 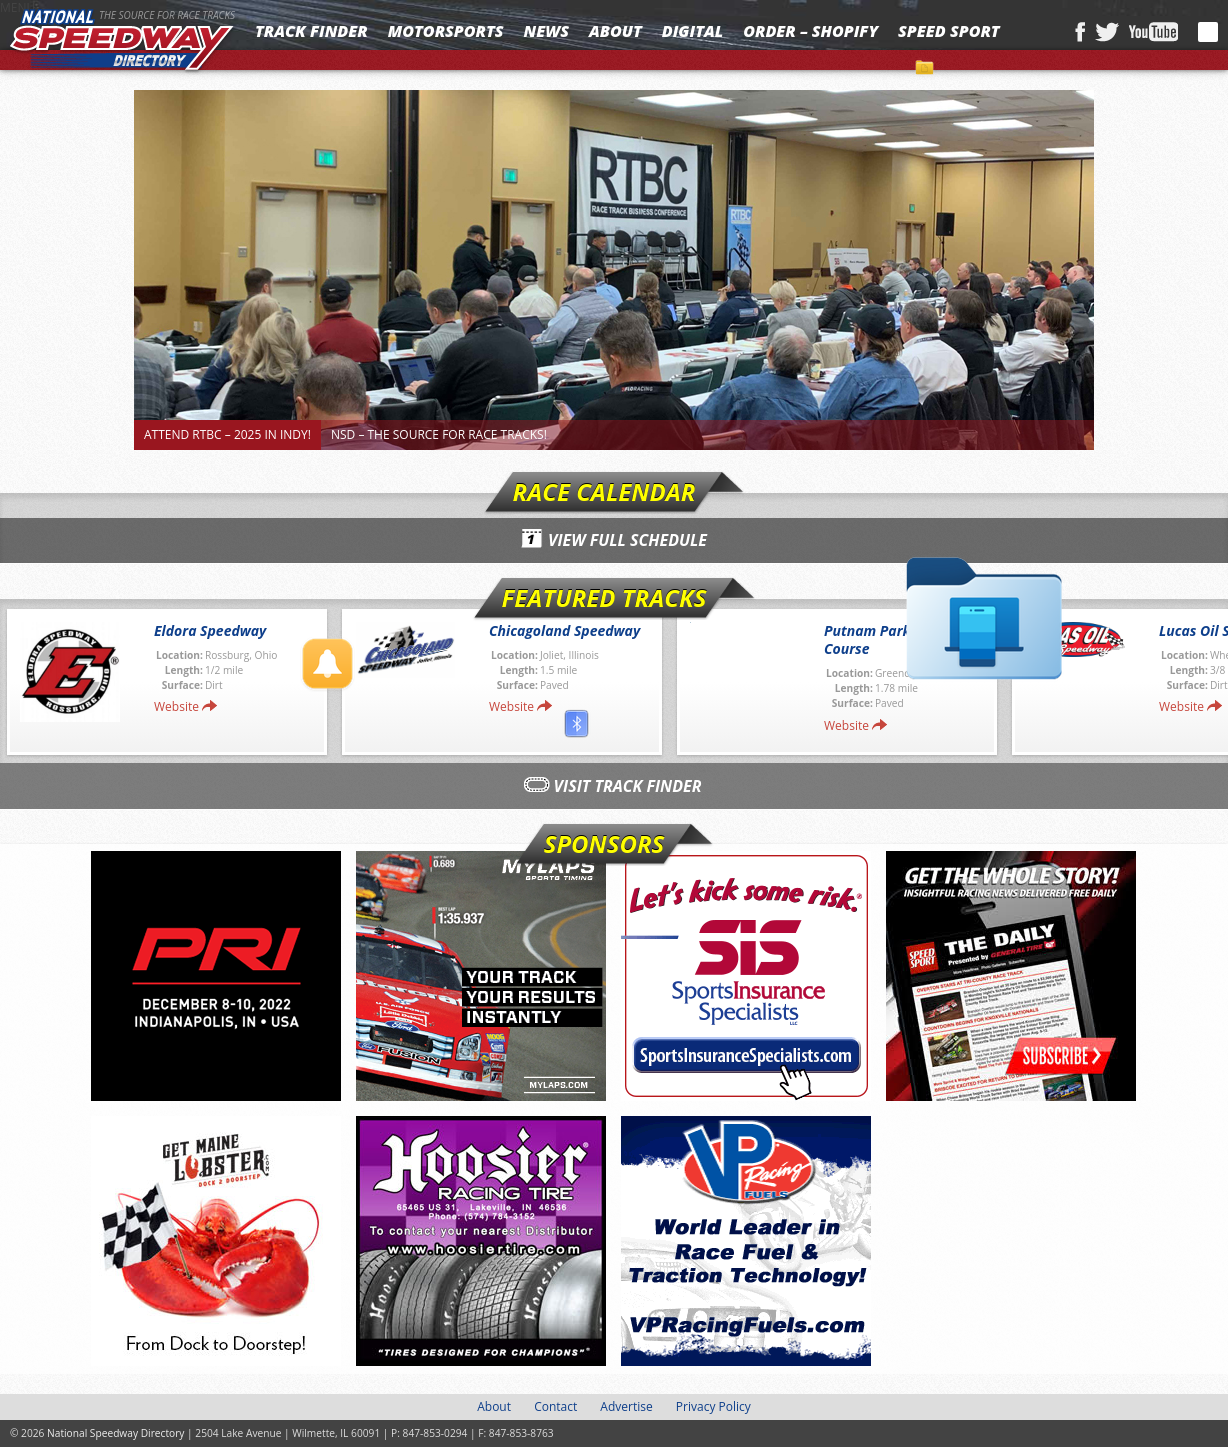 What do you see at coordinates (983, 622) in the screenshot?
I see `open folder containing Microsoft Mitra or telephony files` at bounding box center [983, 622].